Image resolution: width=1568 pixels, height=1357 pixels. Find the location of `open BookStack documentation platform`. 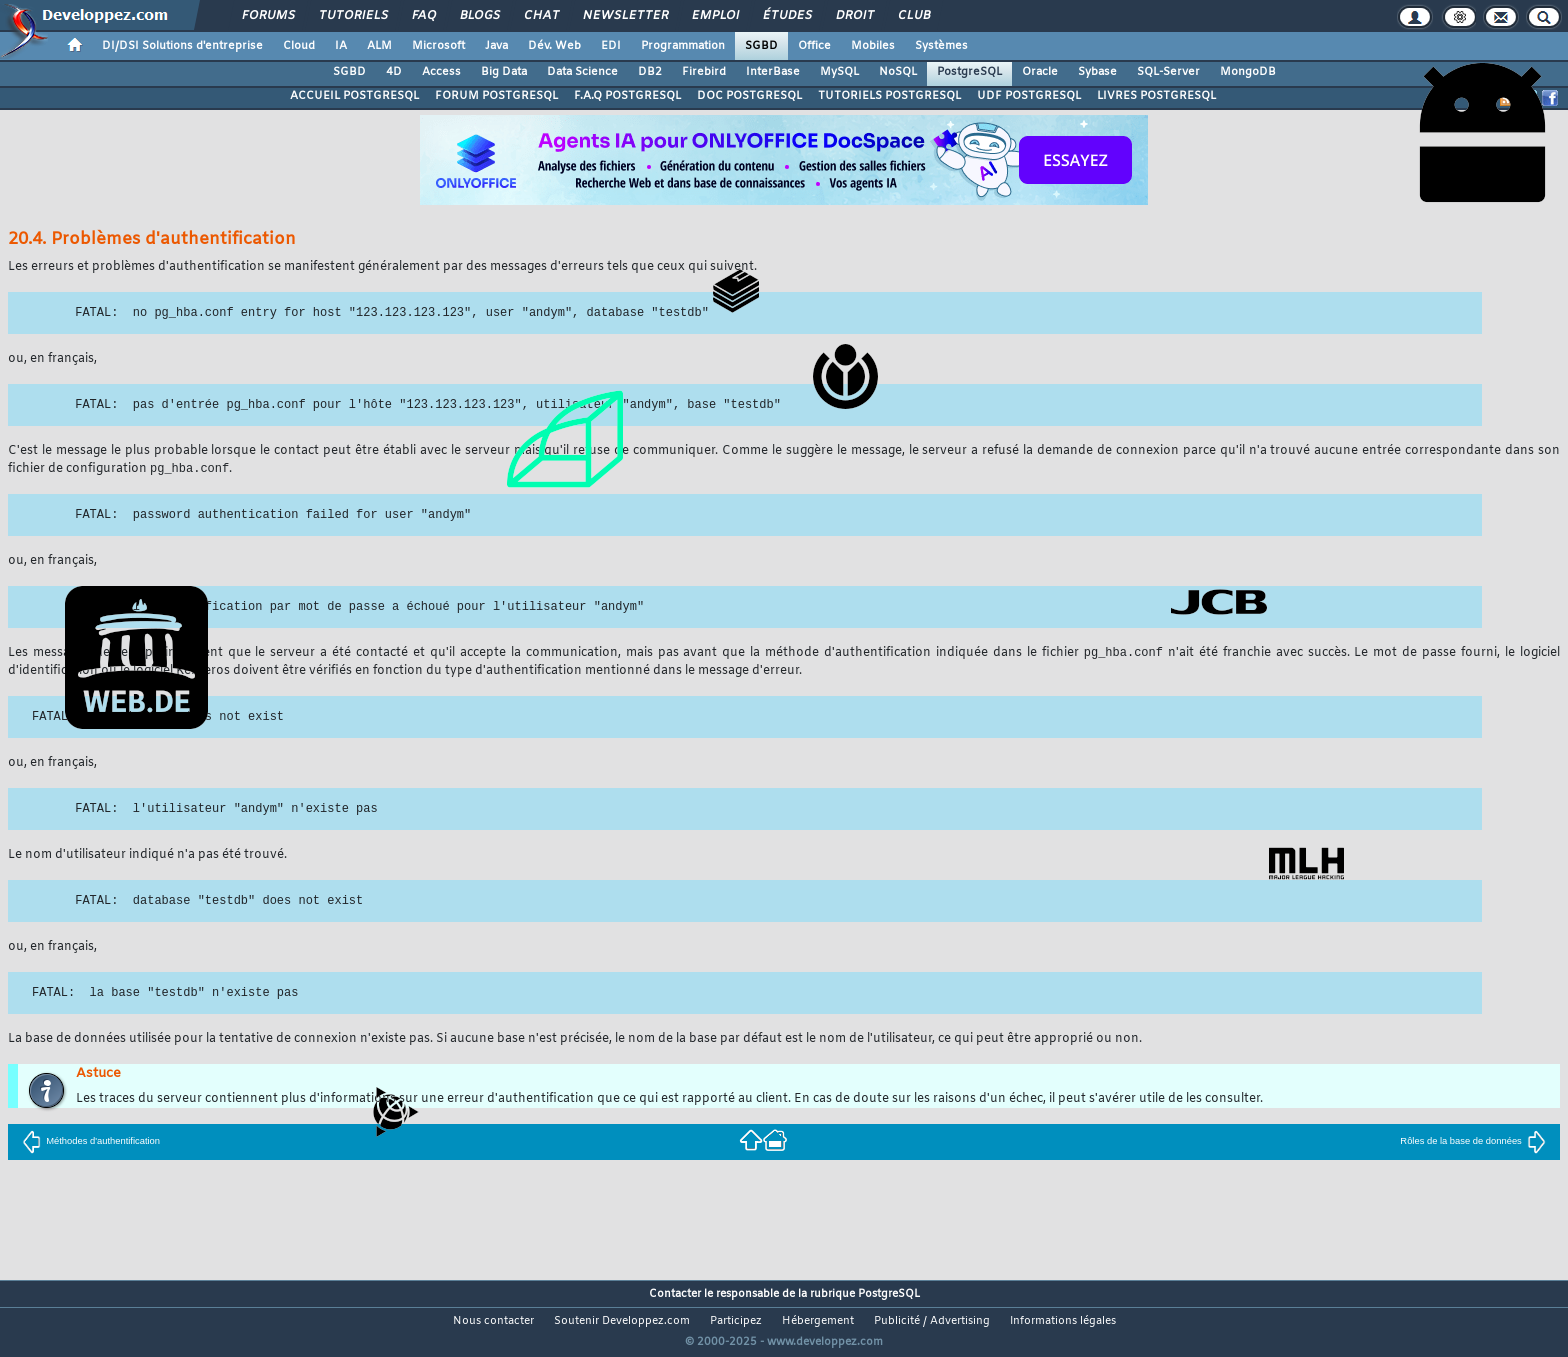

open BookStack documentation platform is located at coordinates (736, 291).